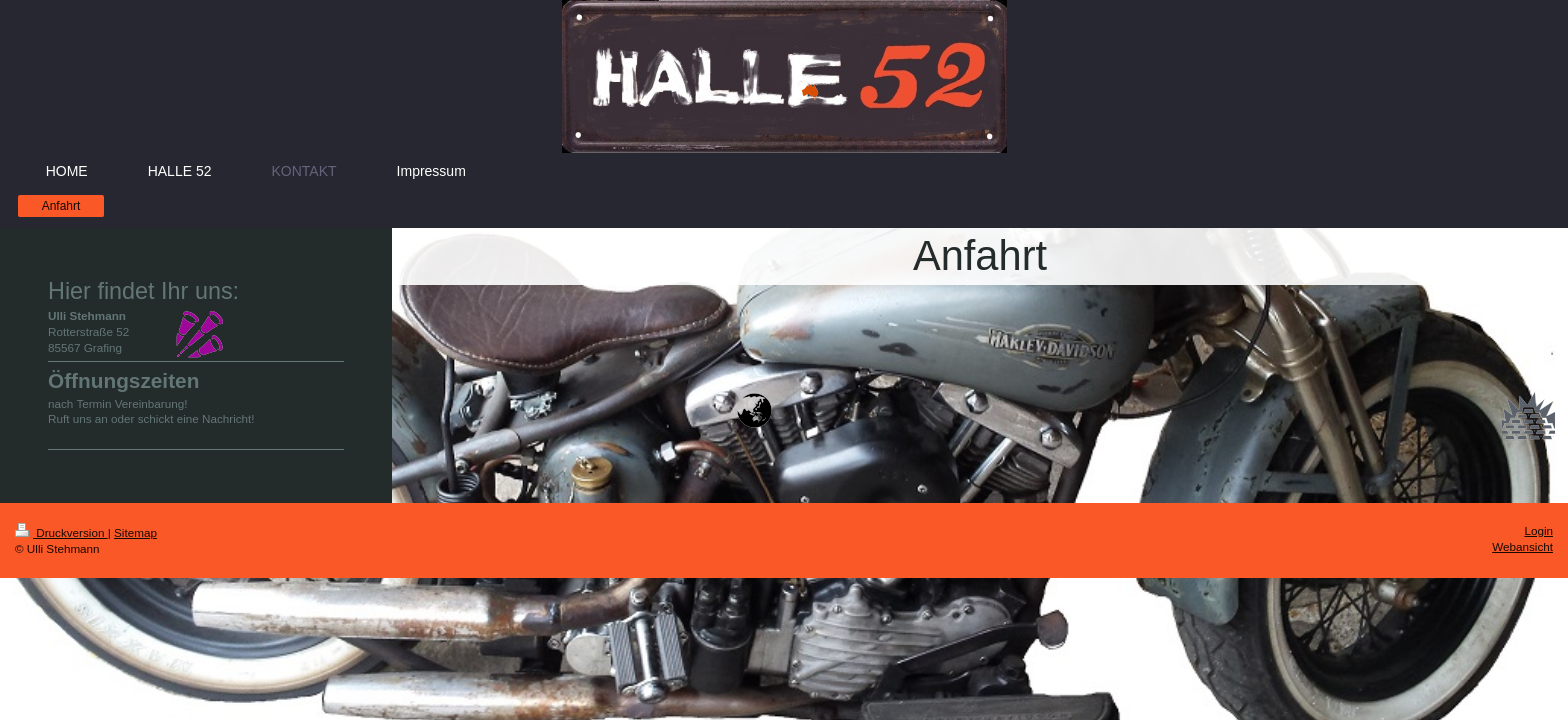  I want to click on select asia-oceania region, so click(754, 410).